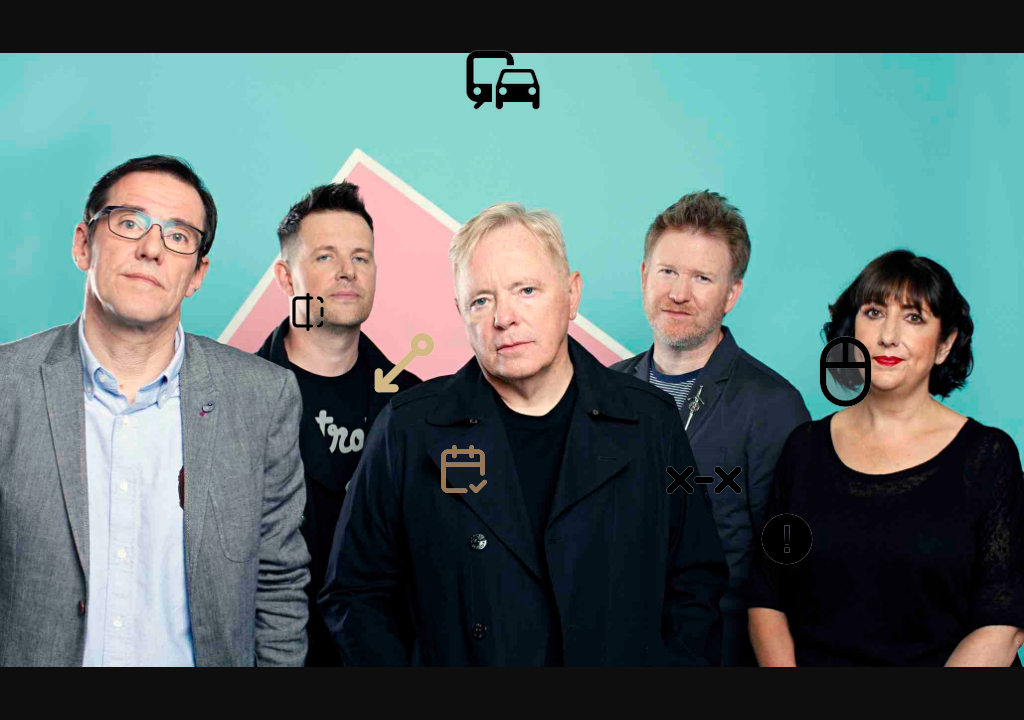  Describe the element at coordinates (704, 480) in the screenshot. I see `perform subtraction operation` at that location.